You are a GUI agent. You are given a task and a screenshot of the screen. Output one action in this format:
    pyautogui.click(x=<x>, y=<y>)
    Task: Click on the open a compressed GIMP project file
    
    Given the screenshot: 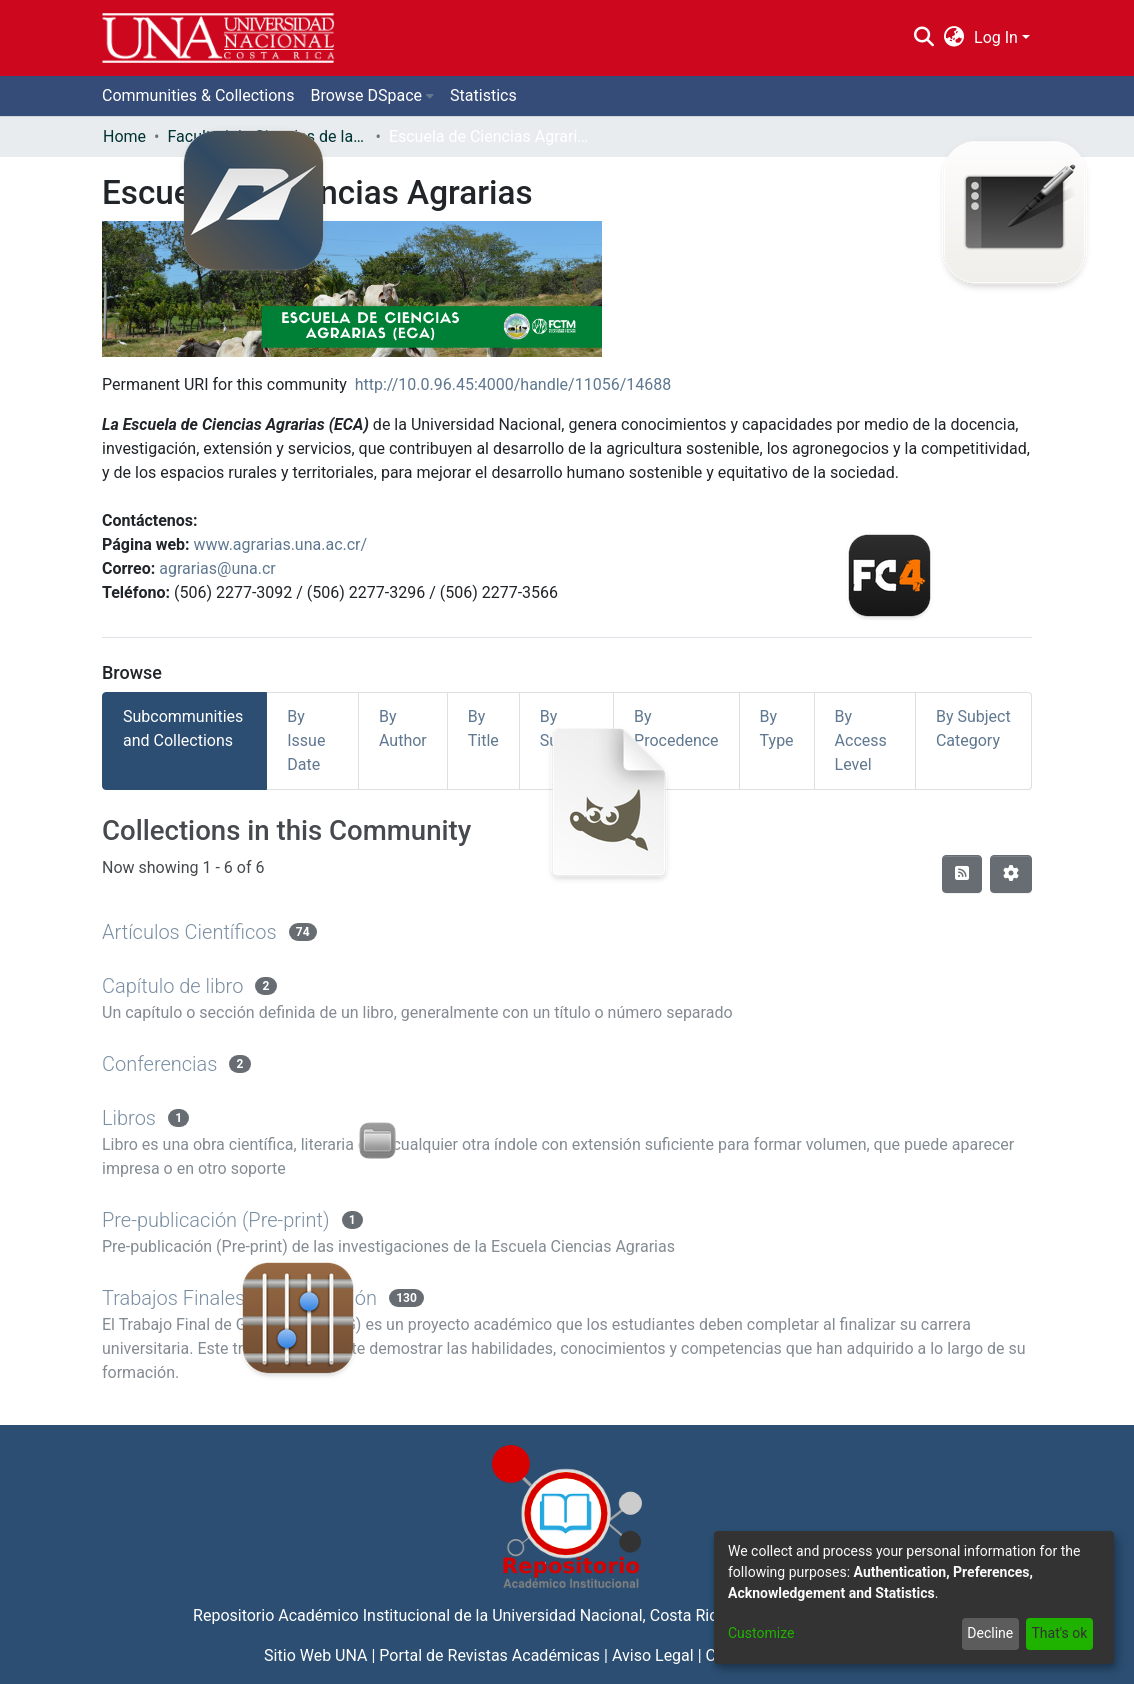 What is the action you would take?
    pyautogui.click(x=609, y=805)
    